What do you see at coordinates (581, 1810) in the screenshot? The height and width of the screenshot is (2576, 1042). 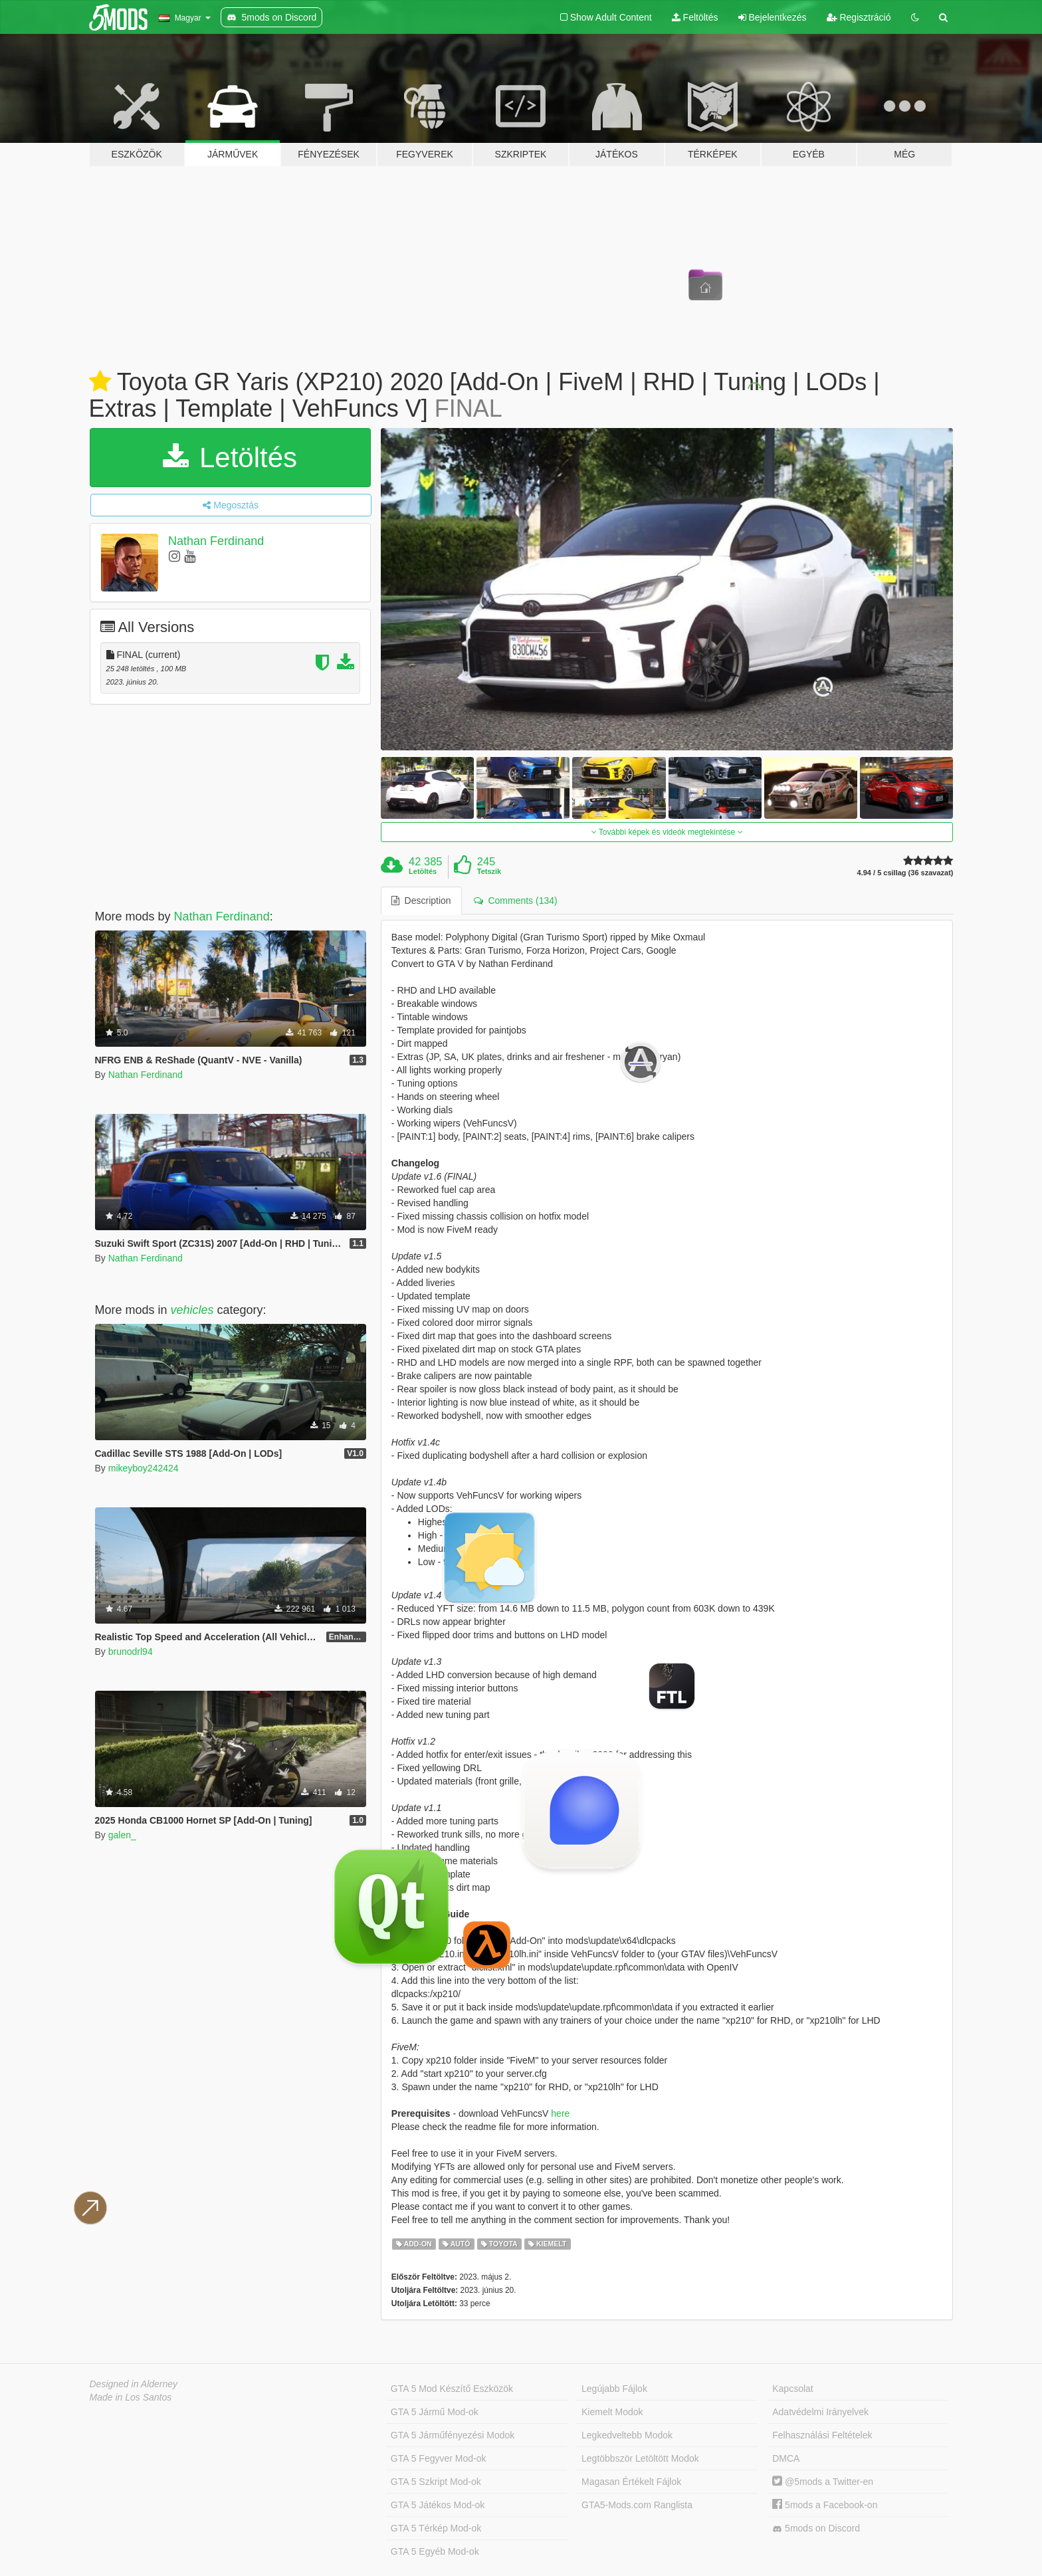 I see `open the texts messaging app` at bounding box center [581, 1810].